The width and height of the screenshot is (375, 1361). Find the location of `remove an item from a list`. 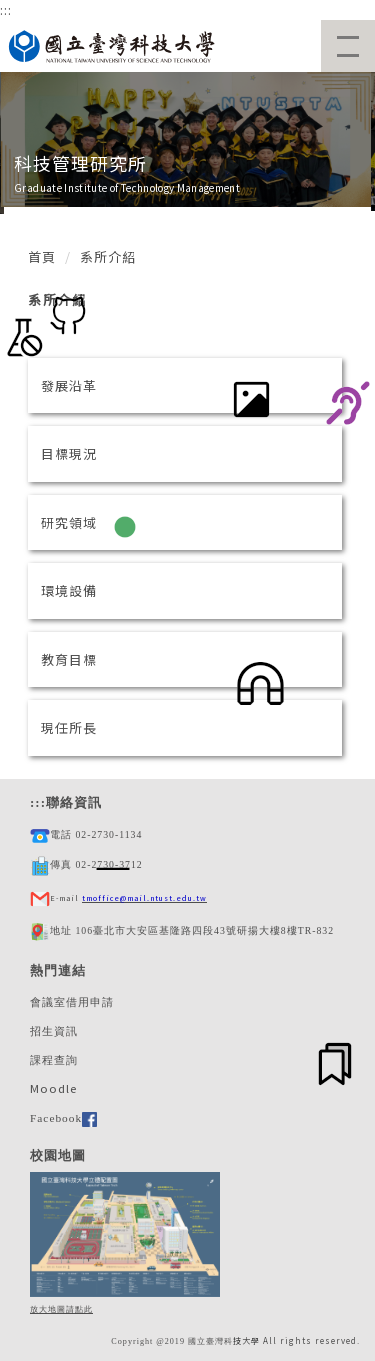

remove an item from a list is located at coordinates (113, 870).